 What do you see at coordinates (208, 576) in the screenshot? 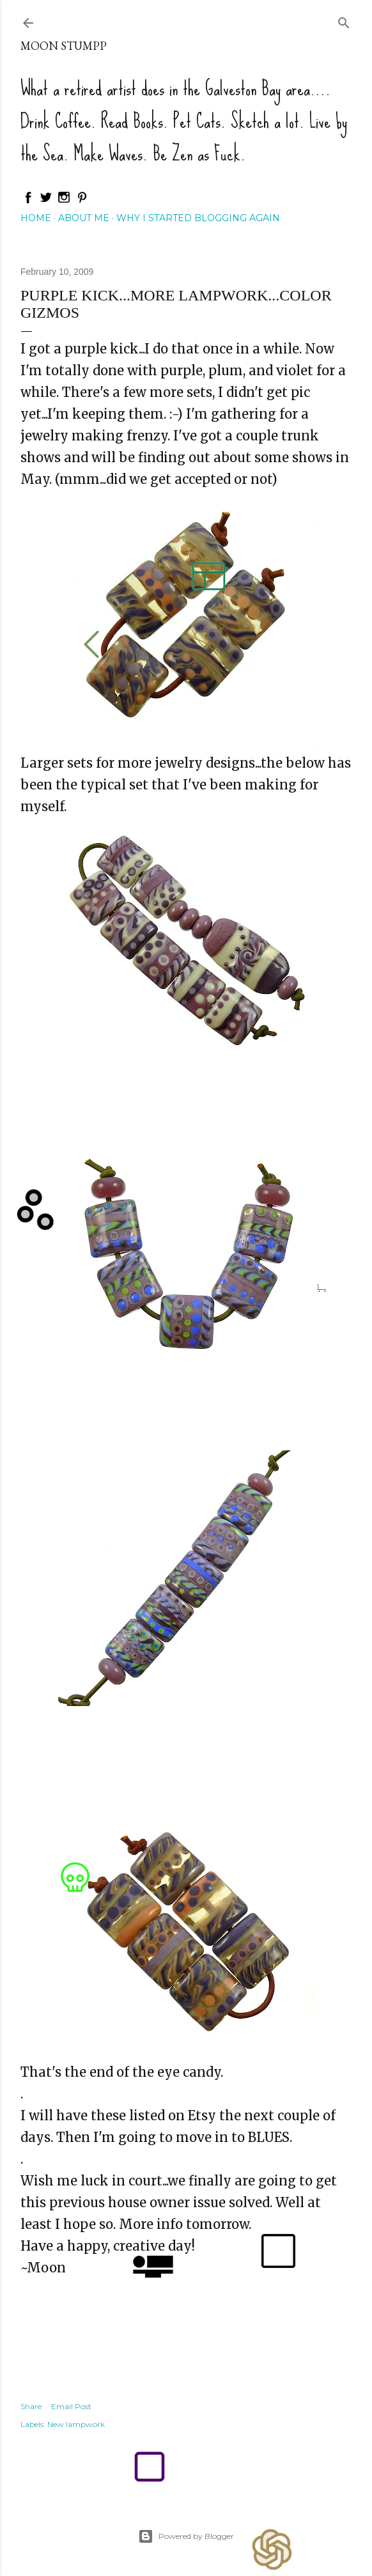
I see `change page layout options` at bounding box center [208, 576].